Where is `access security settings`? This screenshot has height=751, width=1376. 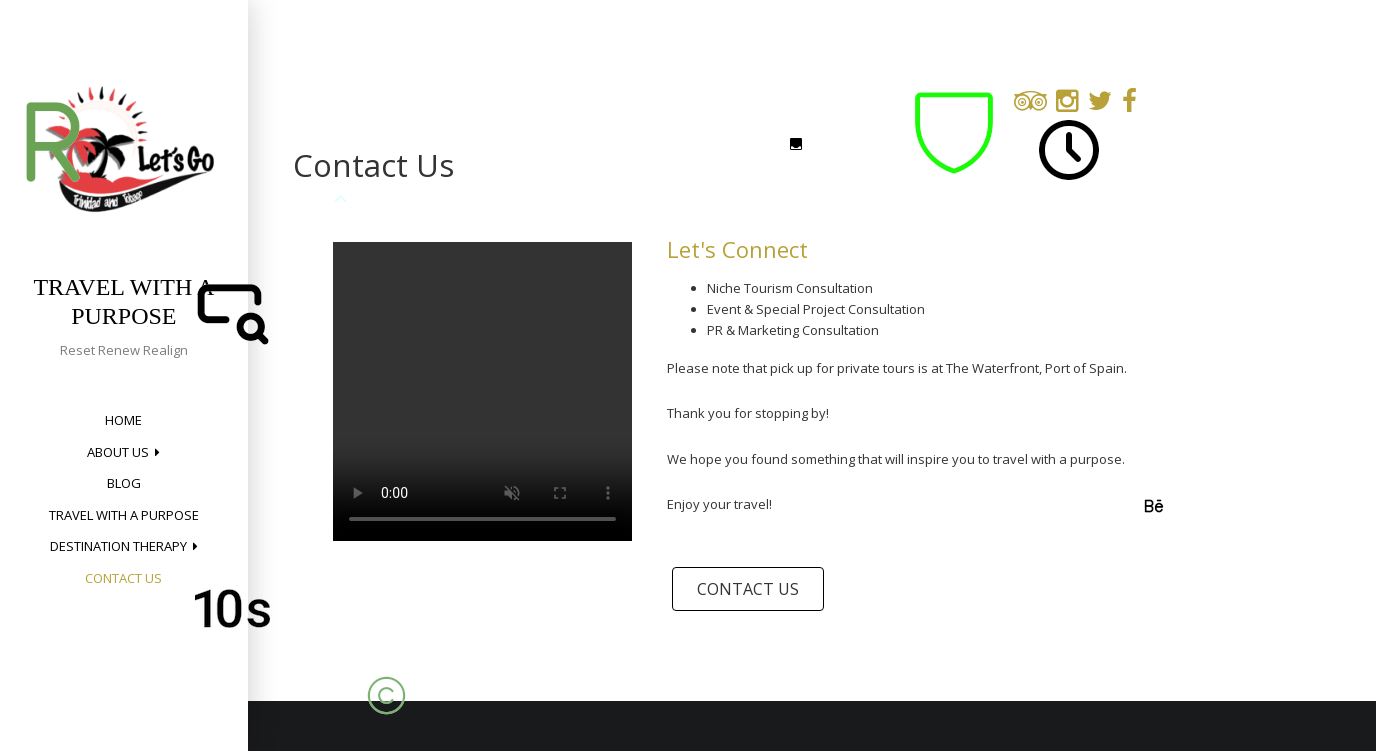
access security settings is located at coordinates (954, 128).